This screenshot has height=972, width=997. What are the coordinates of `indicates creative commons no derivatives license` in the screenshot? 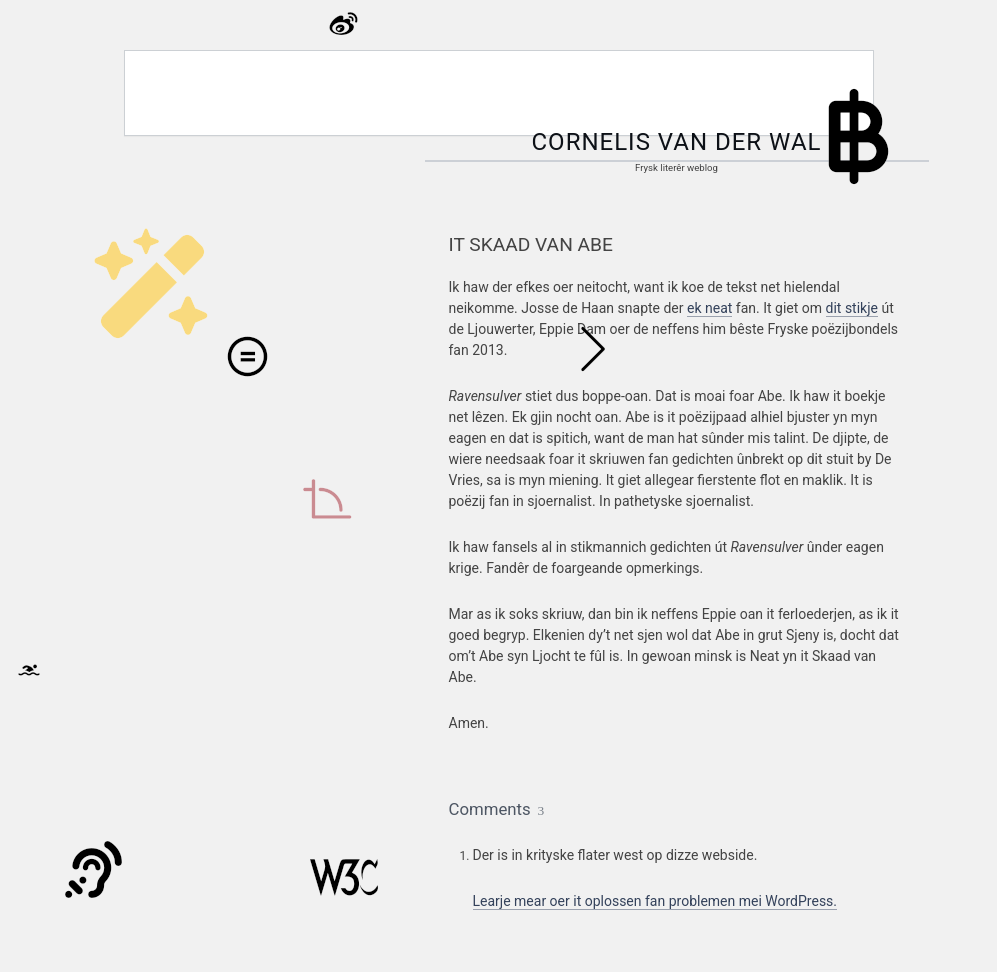 It's located at (247, 356).